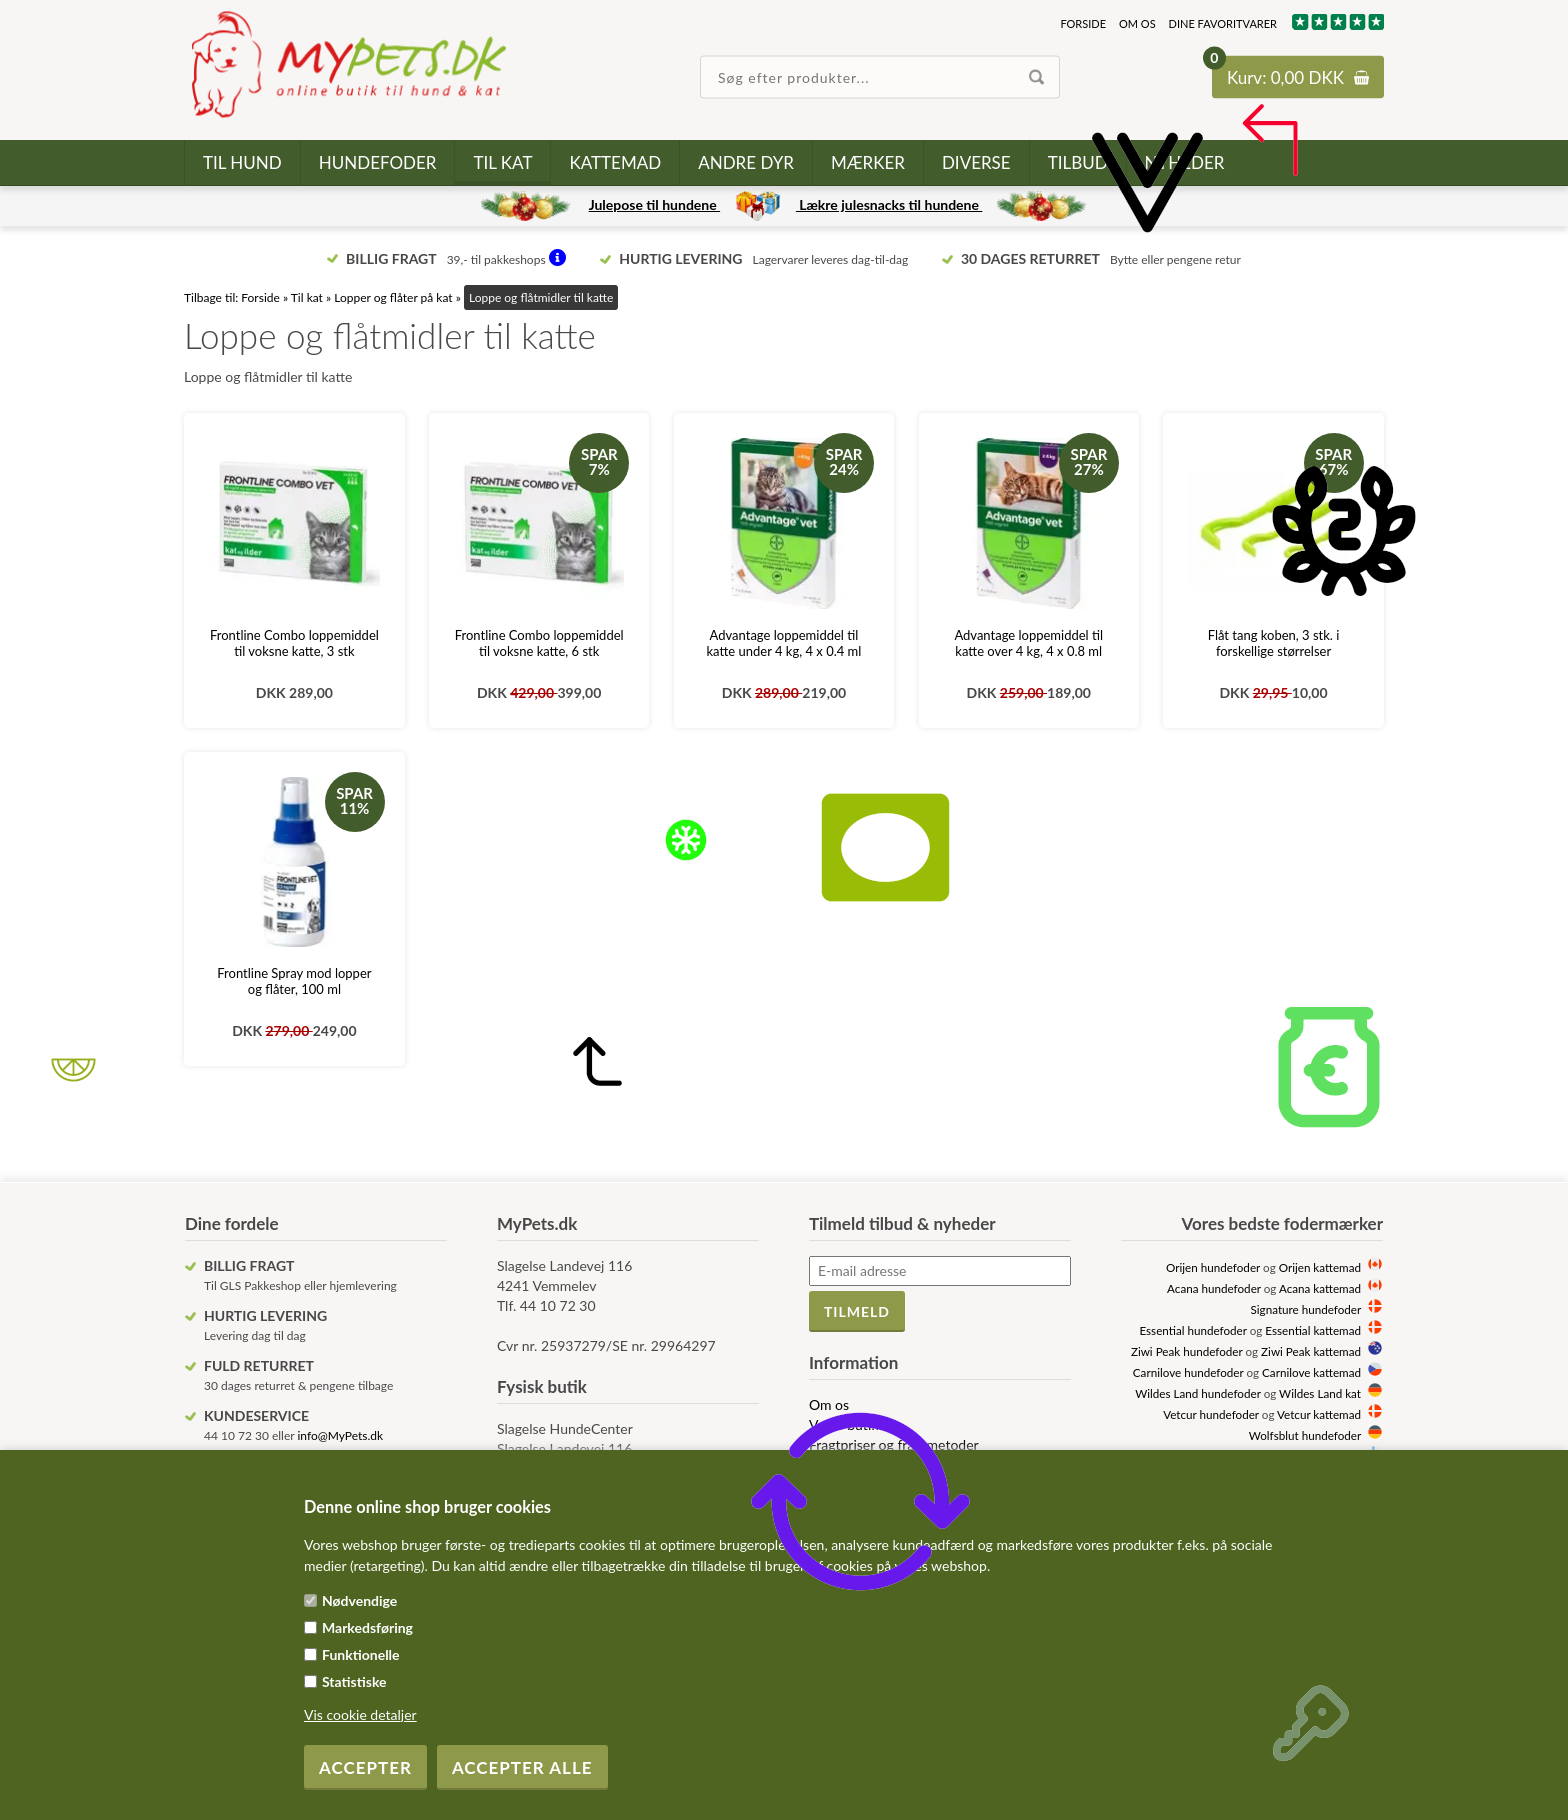 The image size is (1568, 1820). What do you see at coordinates (1311, 1723) in the screenshot?
I see `access security or authentication settings` at bounding box center [1311, 1723].